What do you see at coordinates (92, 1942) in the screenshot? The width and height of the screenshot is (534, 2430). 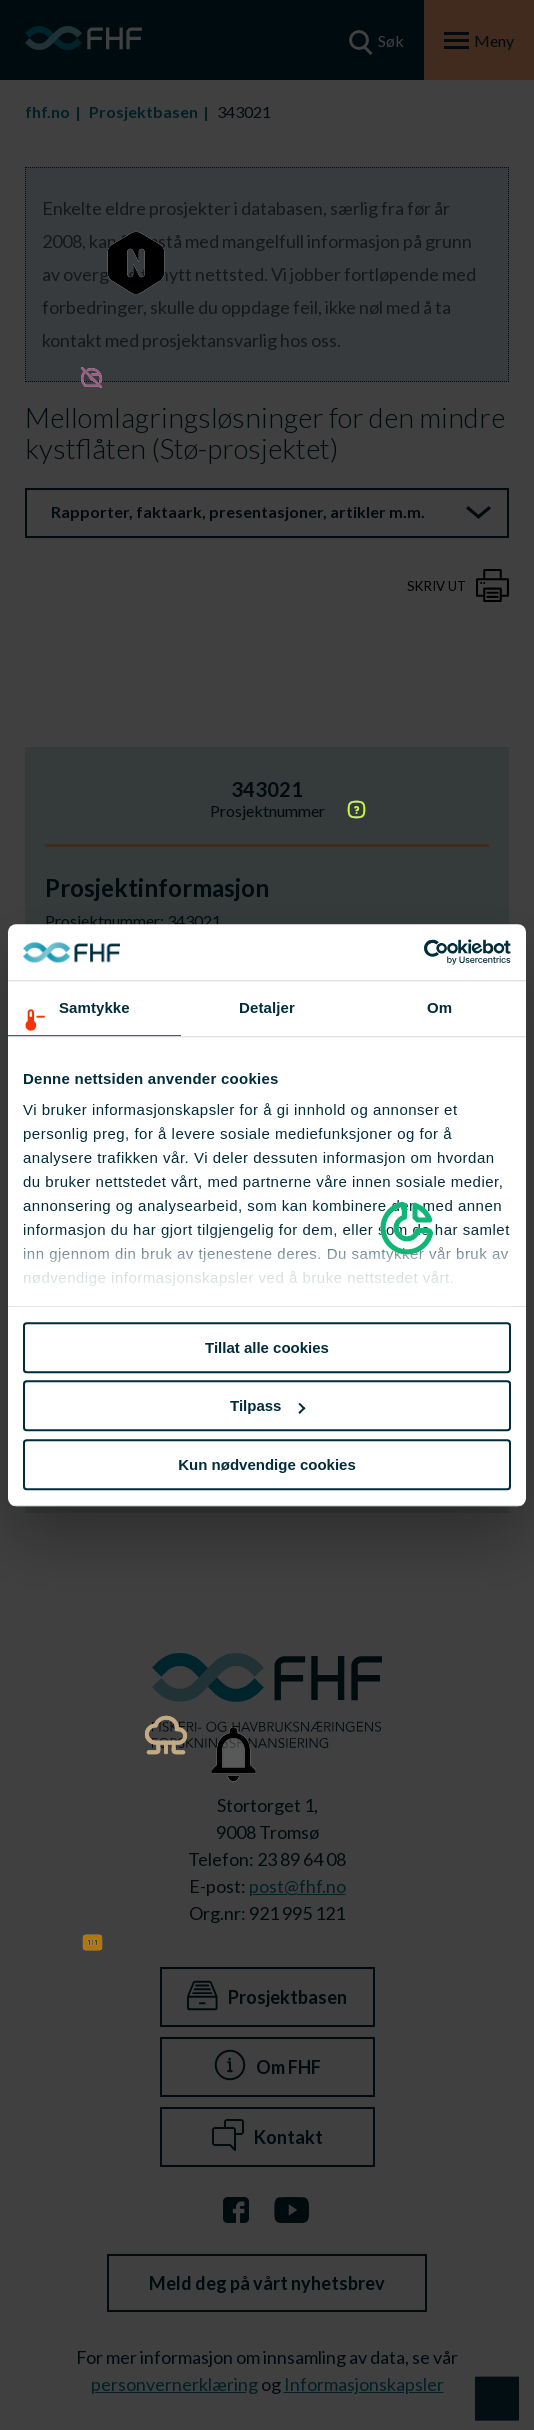 I see `indicates a one-to-one relationship in a database or data model` at bounding box center [92, 1942].